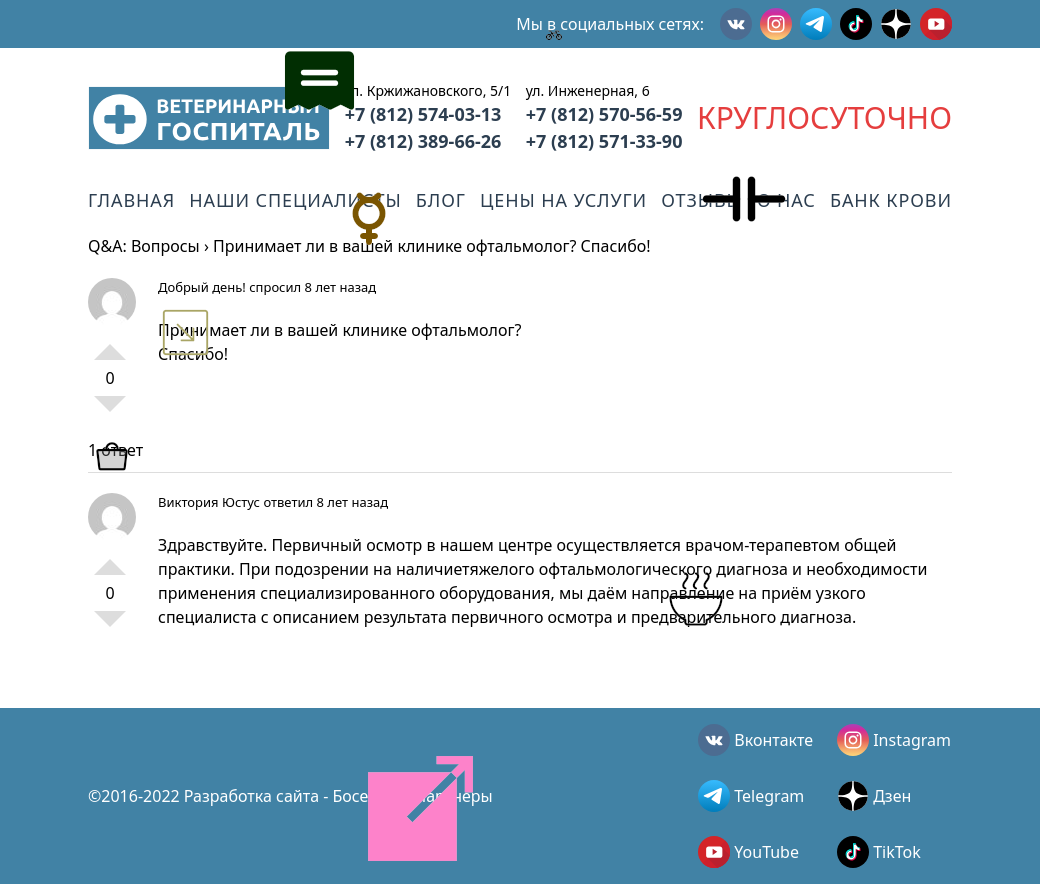 The image size is (1040, 884). Describe the element at coordinates (744, 199) in the screenshot. I see `capacitor component in a circuit diagram` at that location.